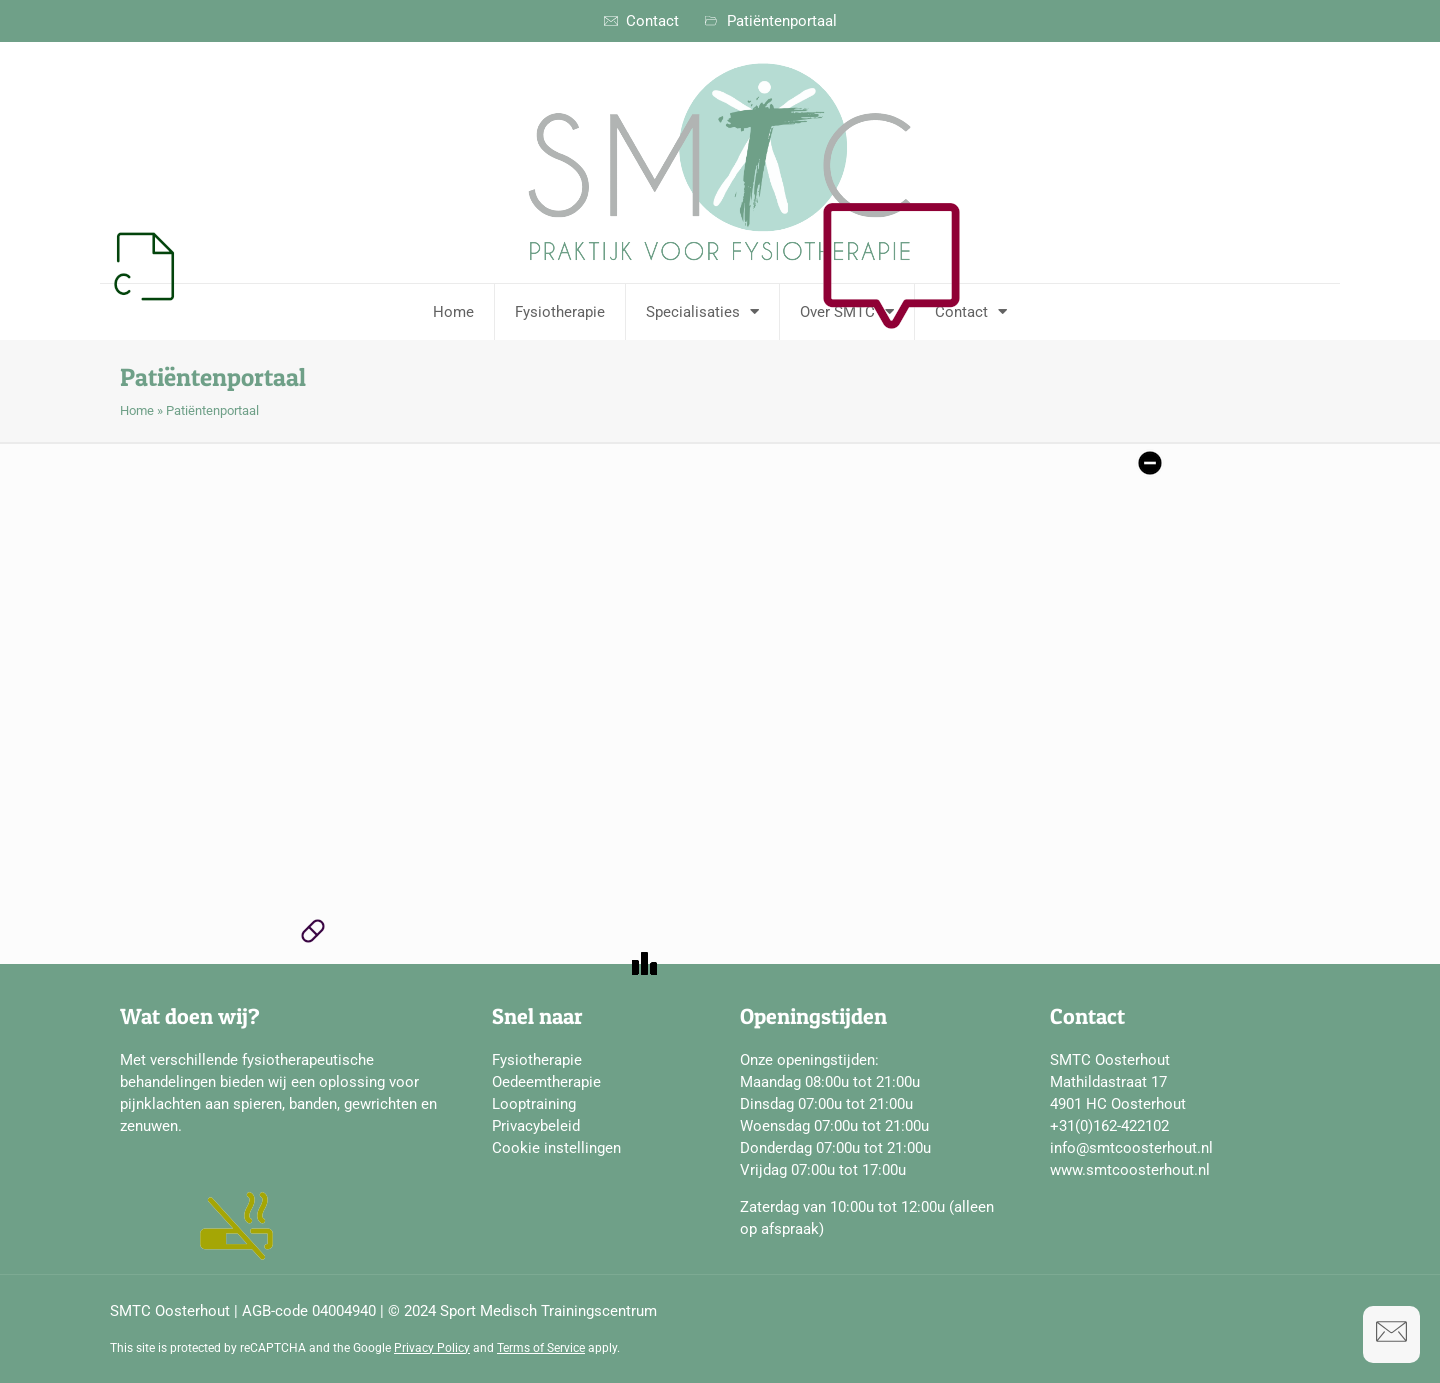  Describe the element at coordinates (891, 260) in the screenshot. I see `open chat or messaging` at that location.